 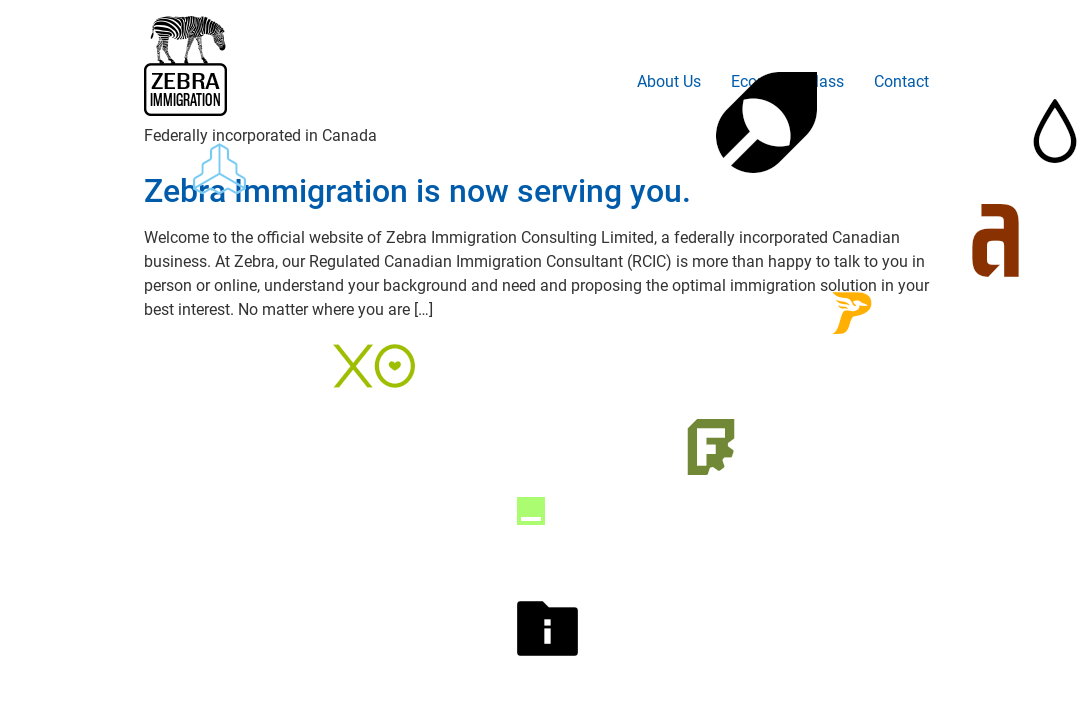 What do you see at coordinates (995, 240) in the screenshot?
I see `appian brand logo` at bounding box center [995, 240].